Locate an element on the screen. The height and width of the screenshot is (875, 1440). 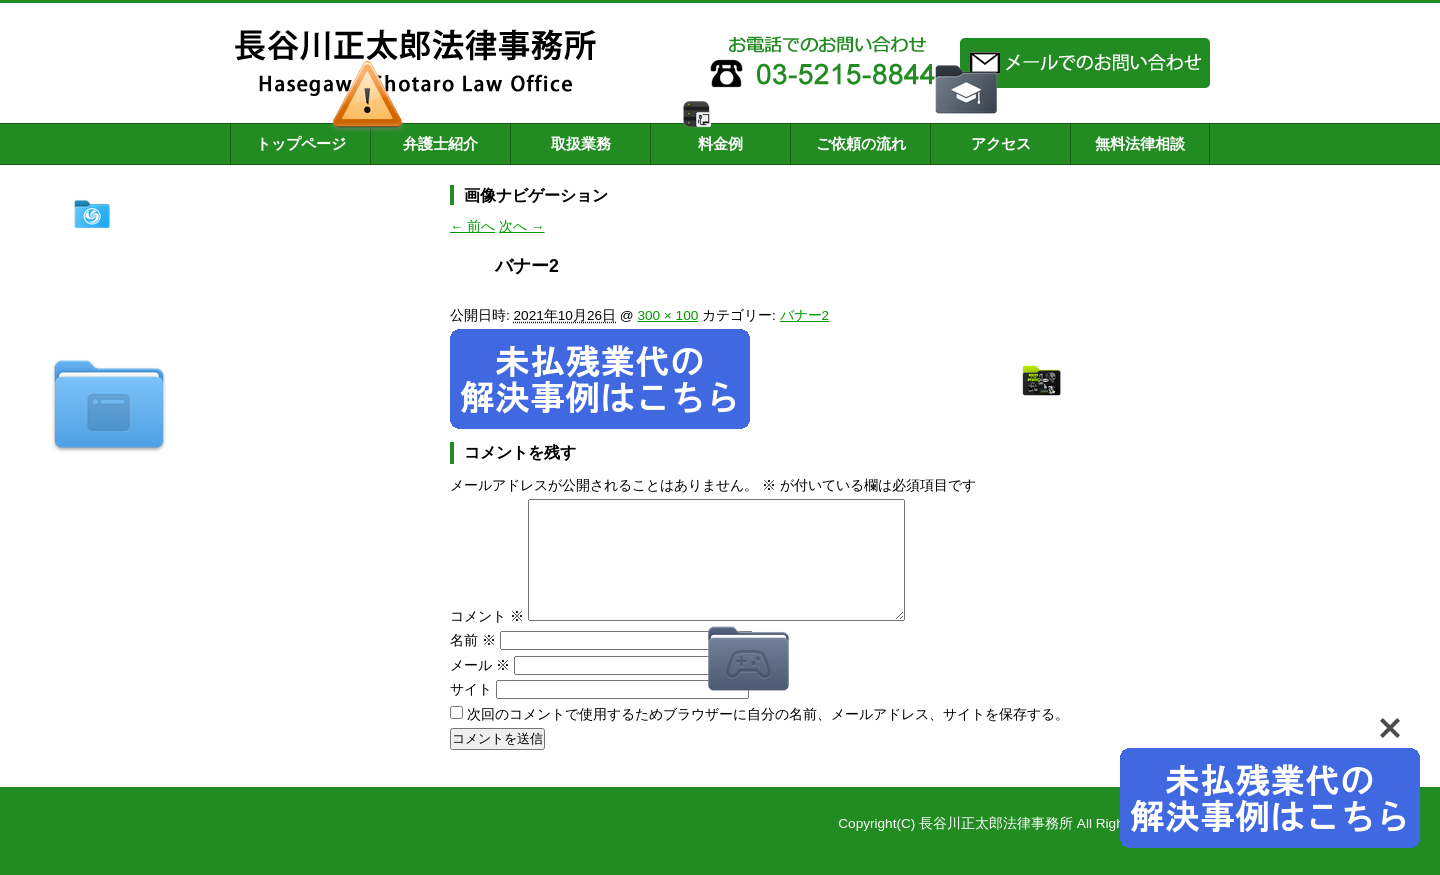
open deepin OS system folder is located at coordinates (92, 215).